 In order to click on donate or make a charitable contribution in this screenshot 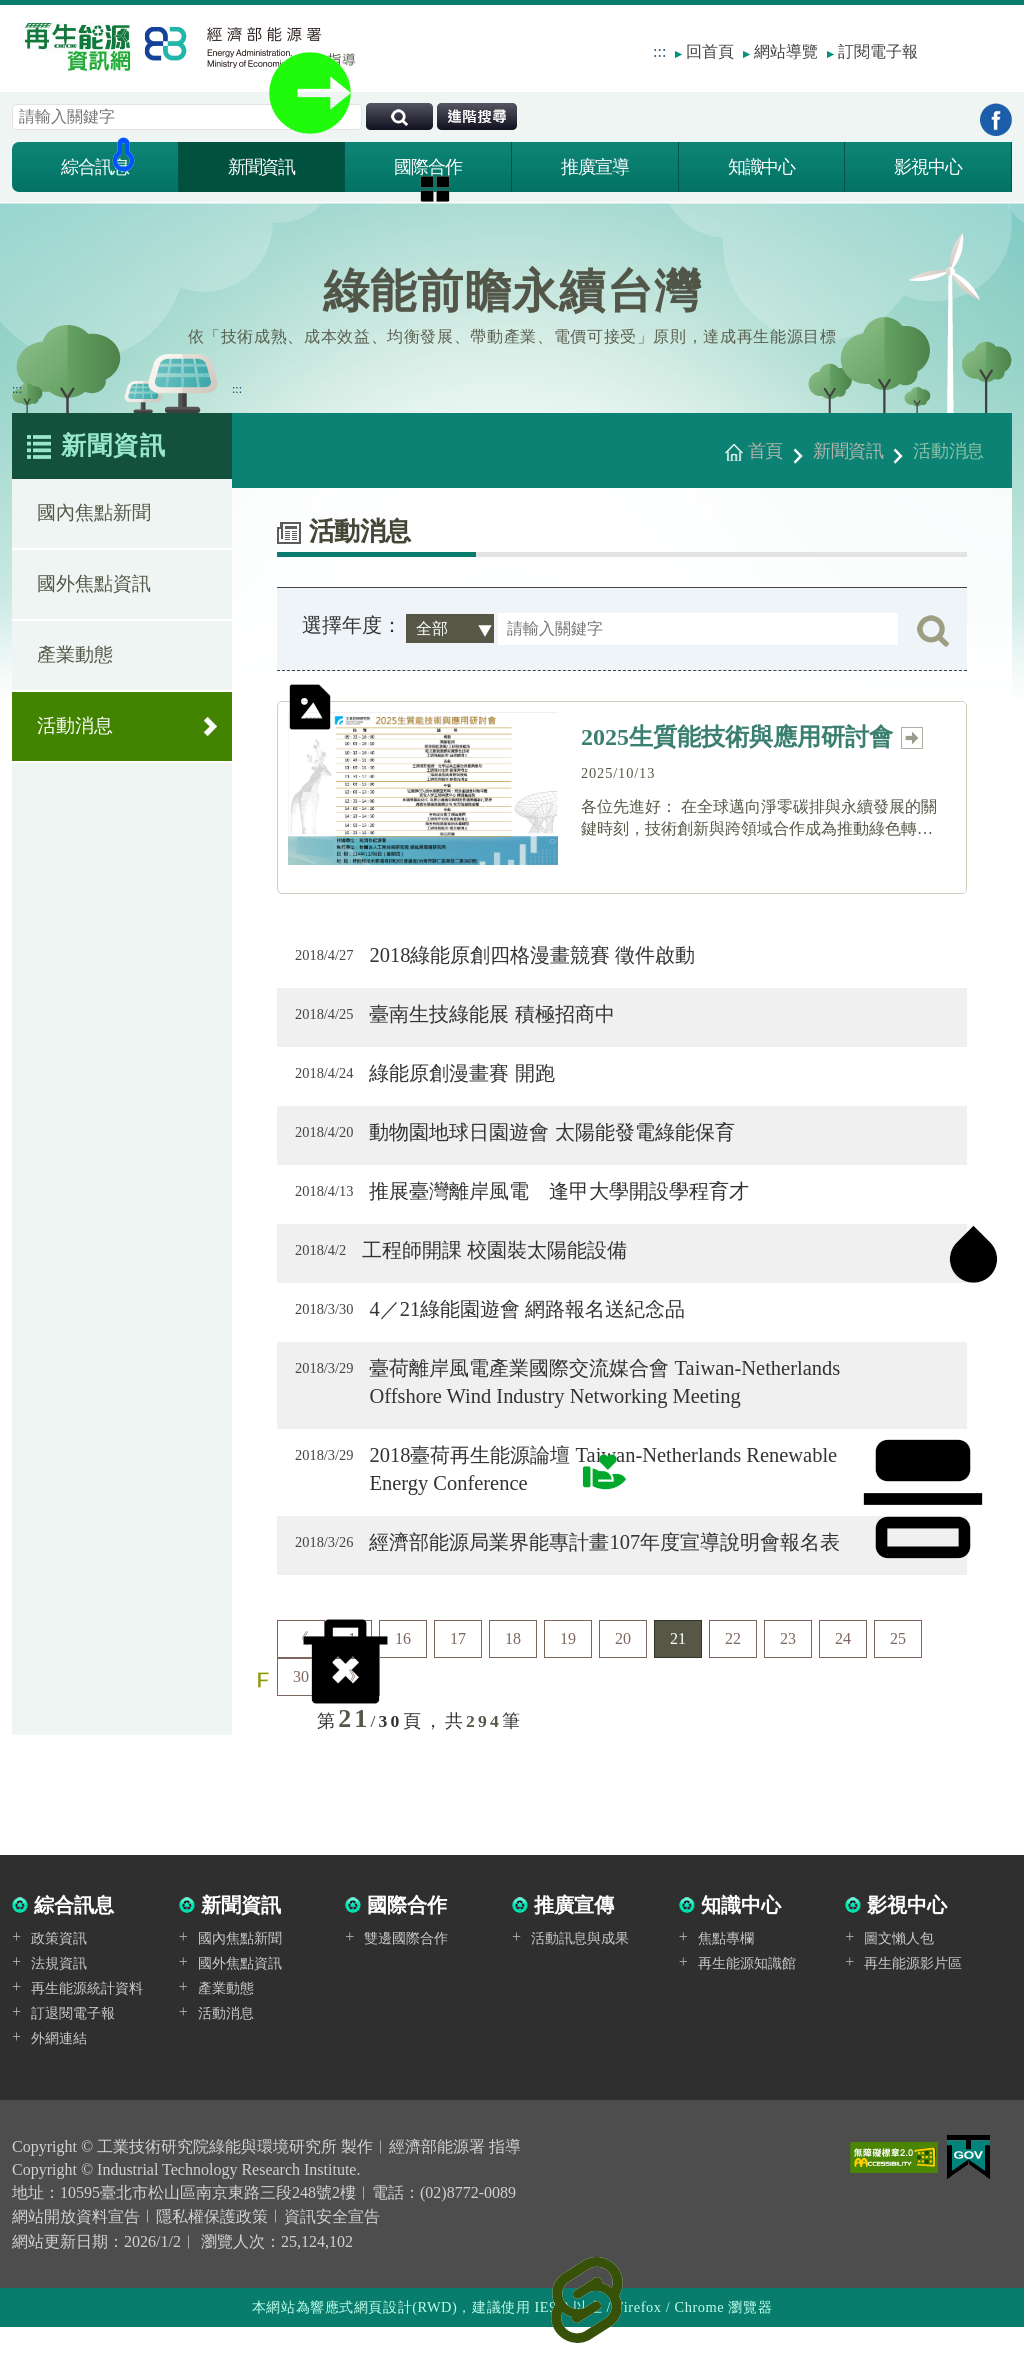, I will do `click(604, 1472)`.